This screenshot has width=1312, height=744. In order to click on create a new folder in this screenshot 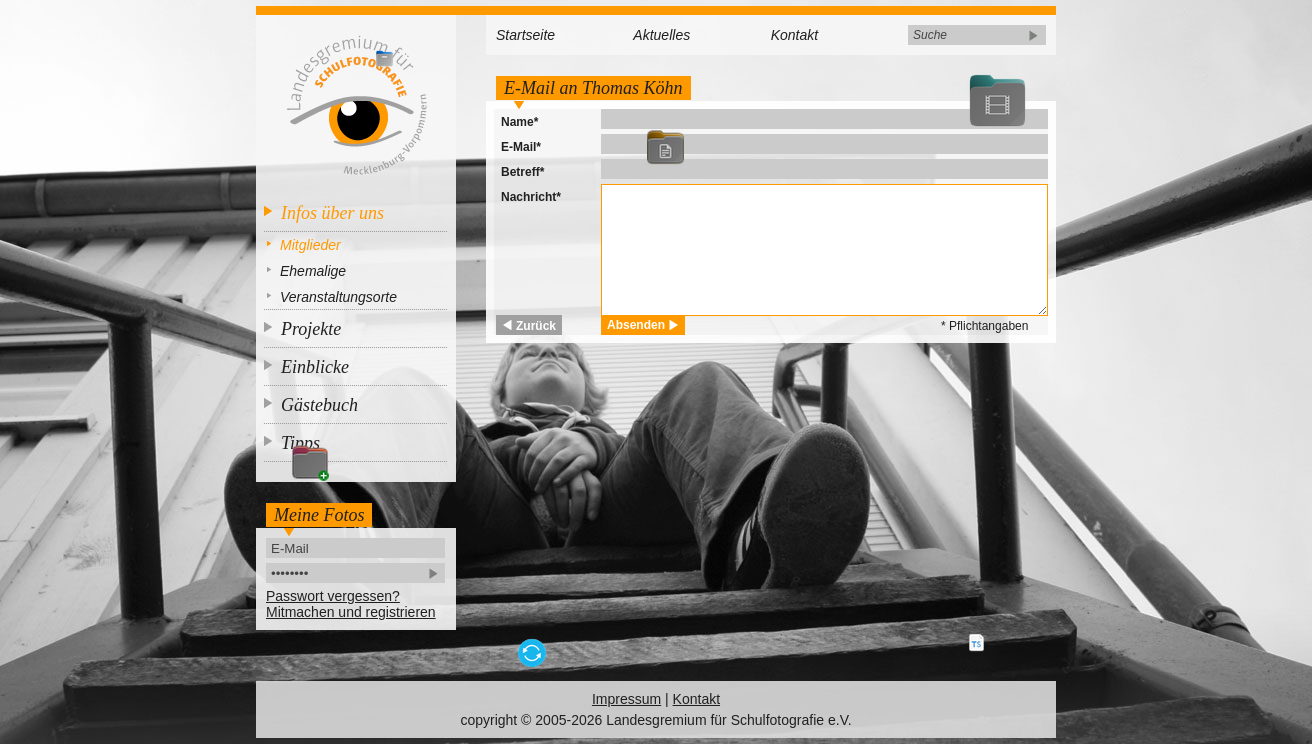, I will do `click(310, 462)`.